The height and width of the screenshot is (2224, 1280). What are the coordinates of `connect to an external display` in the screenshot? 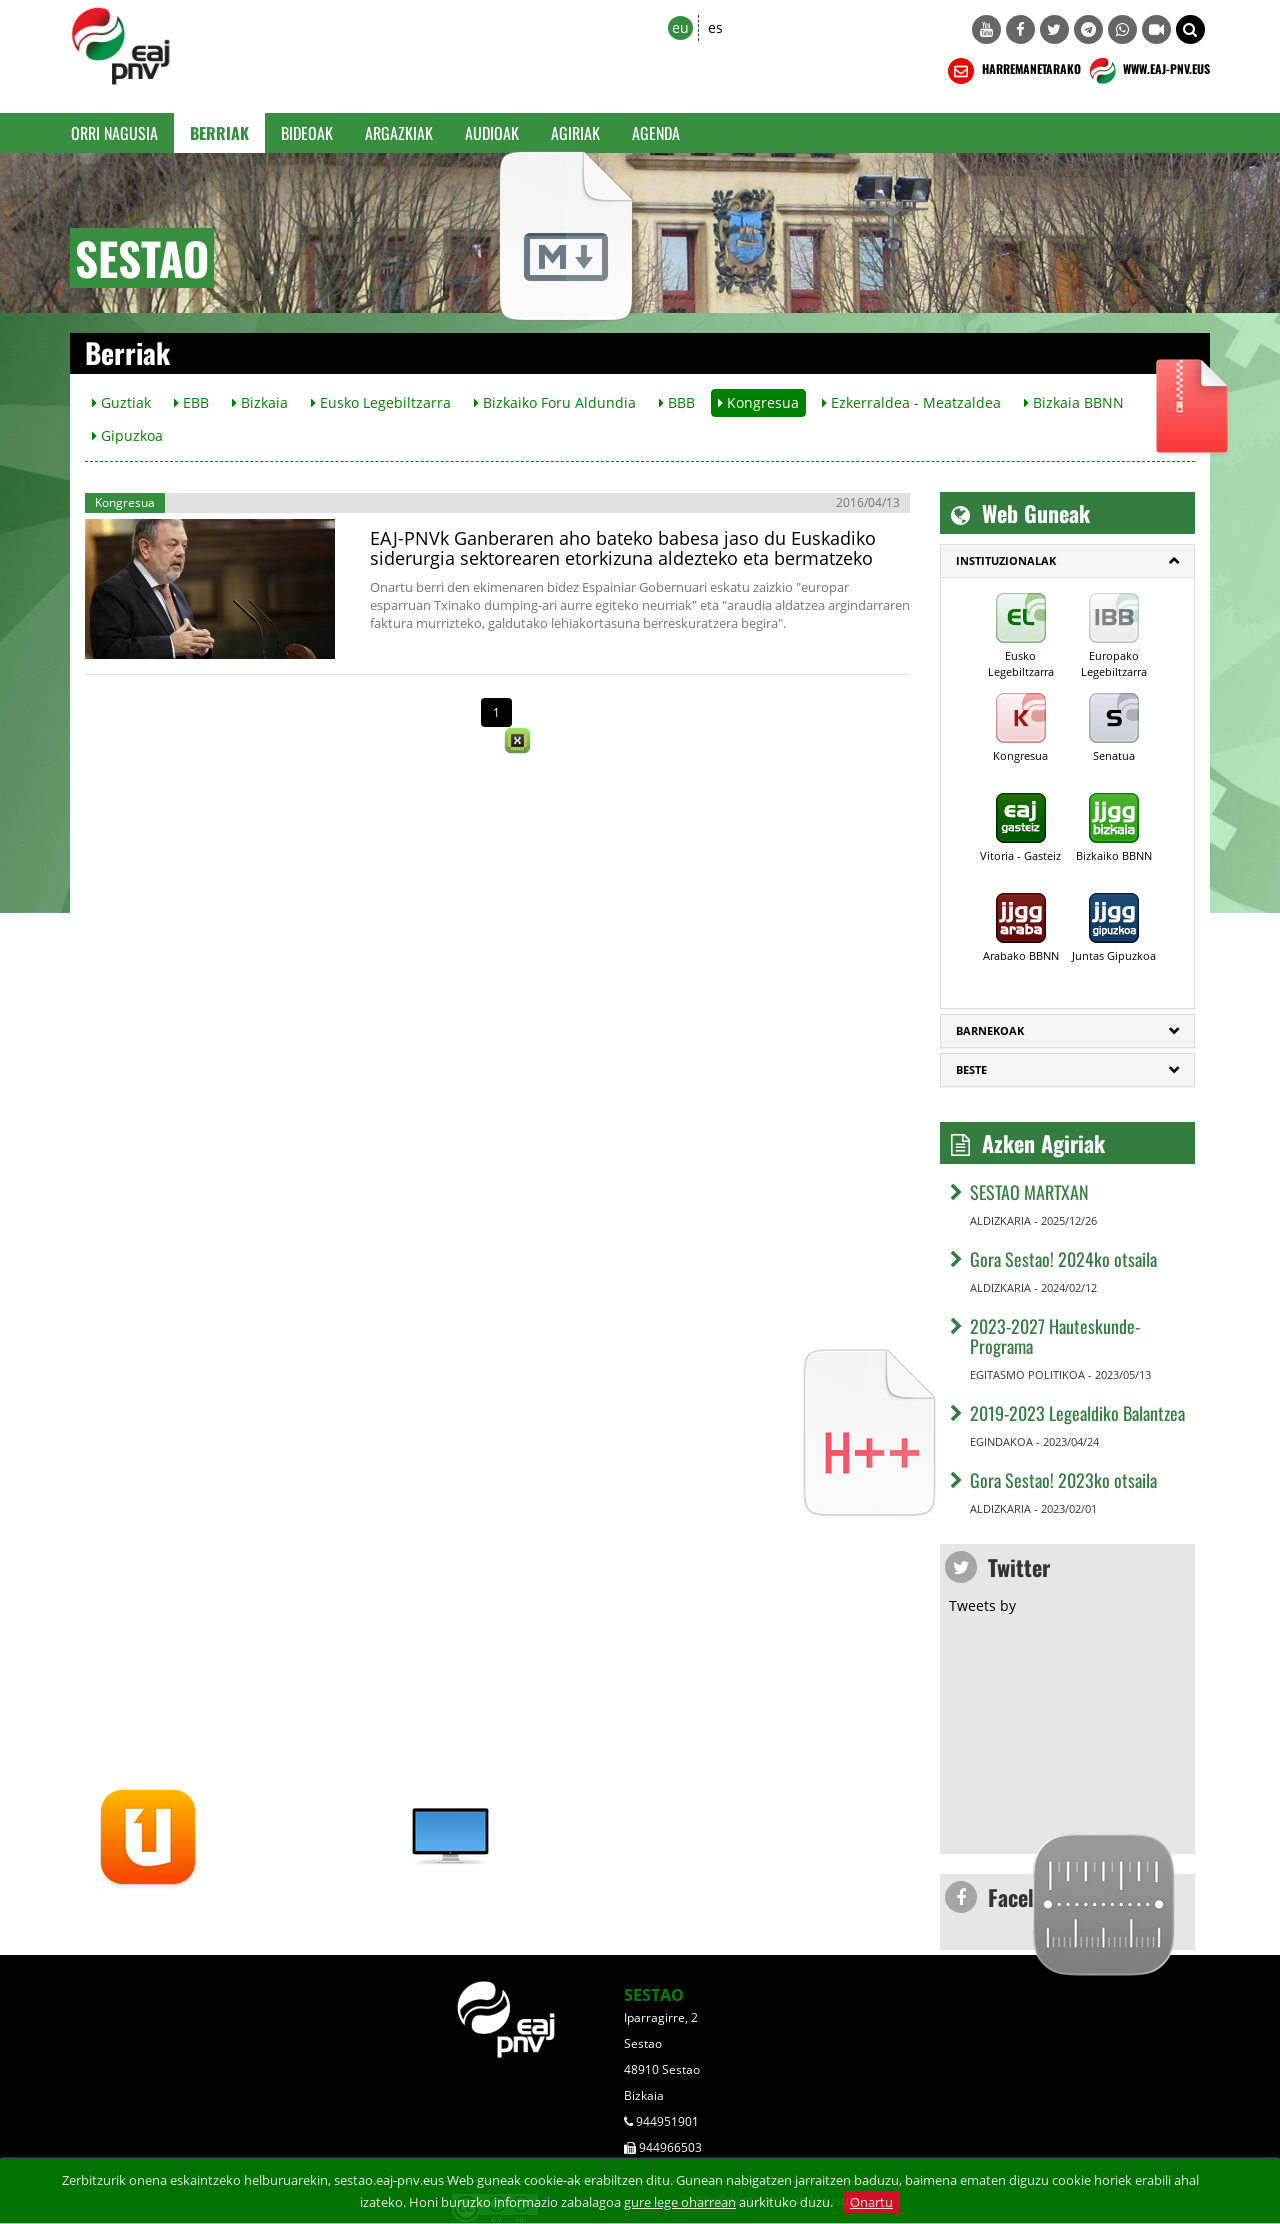 It's located at (450, 1827).